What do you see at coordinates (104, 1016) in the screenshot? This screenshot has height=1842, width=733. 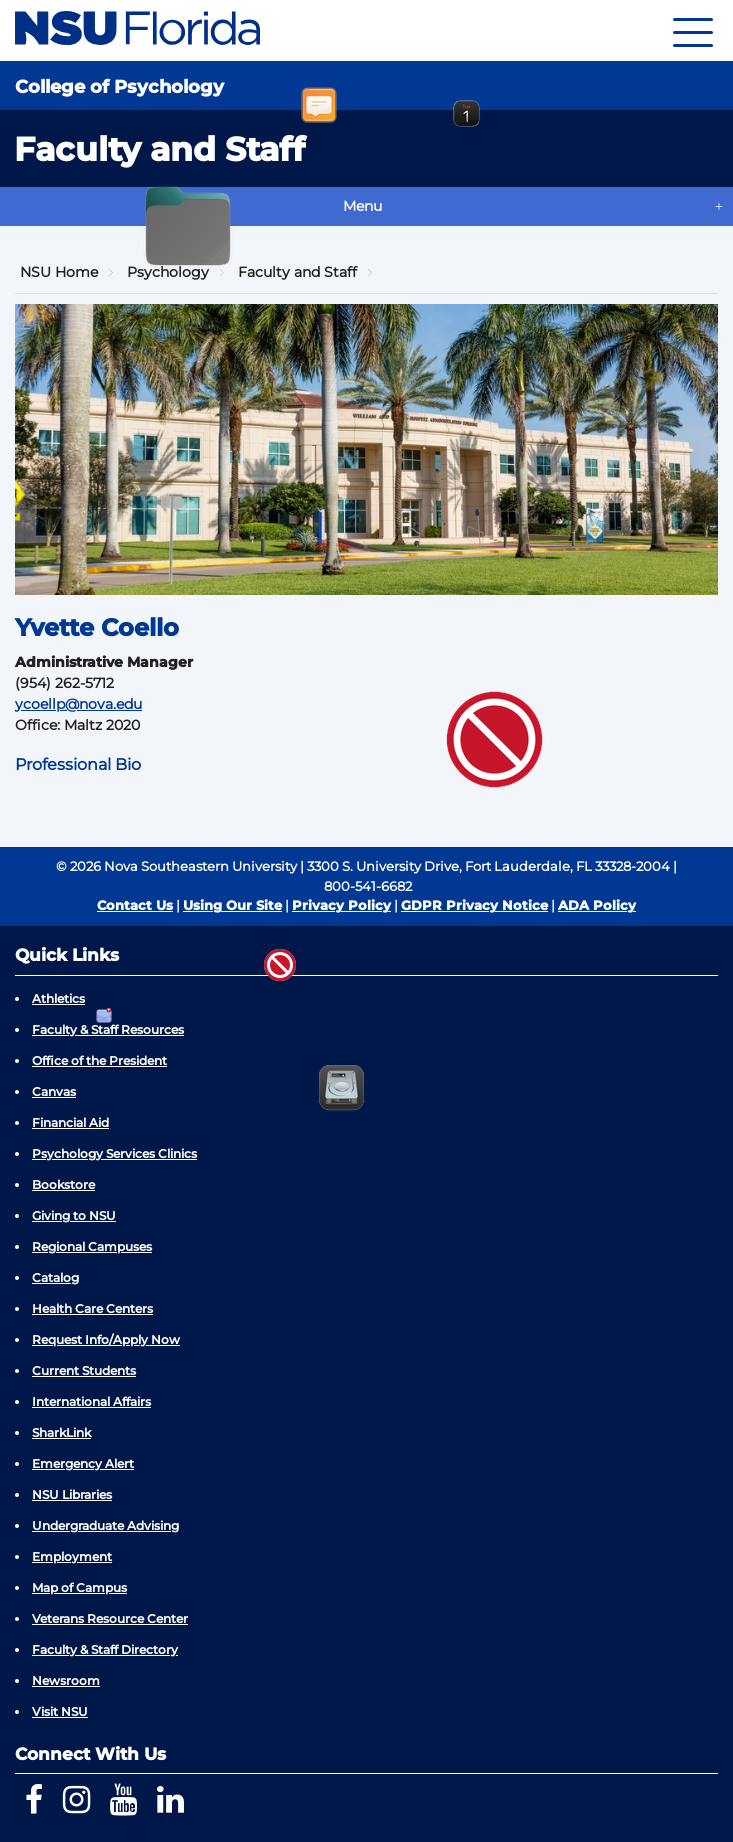 I see `send an email or message` at bounding box center [104, 1016].